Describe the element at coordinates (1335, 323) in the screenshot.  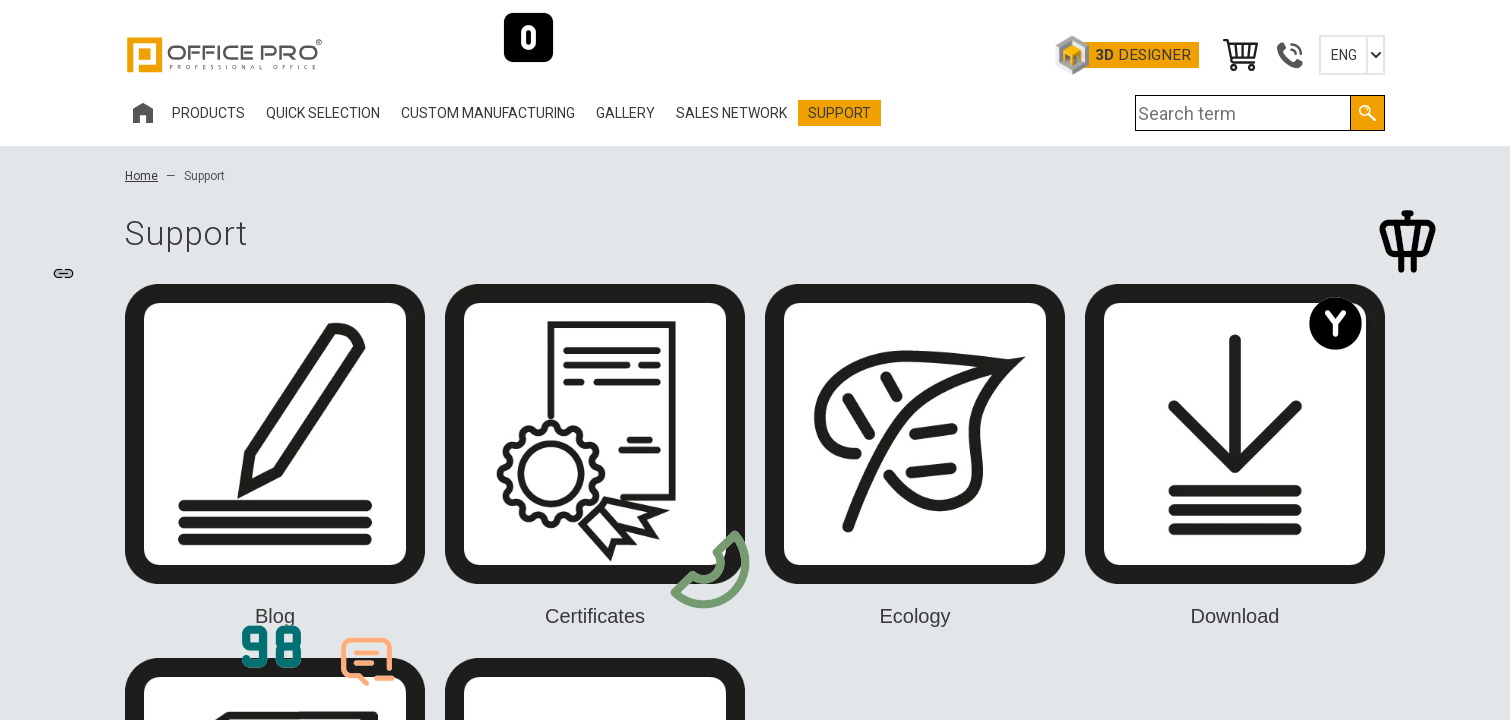
I see `press the Y button on xbox controller` at that location.